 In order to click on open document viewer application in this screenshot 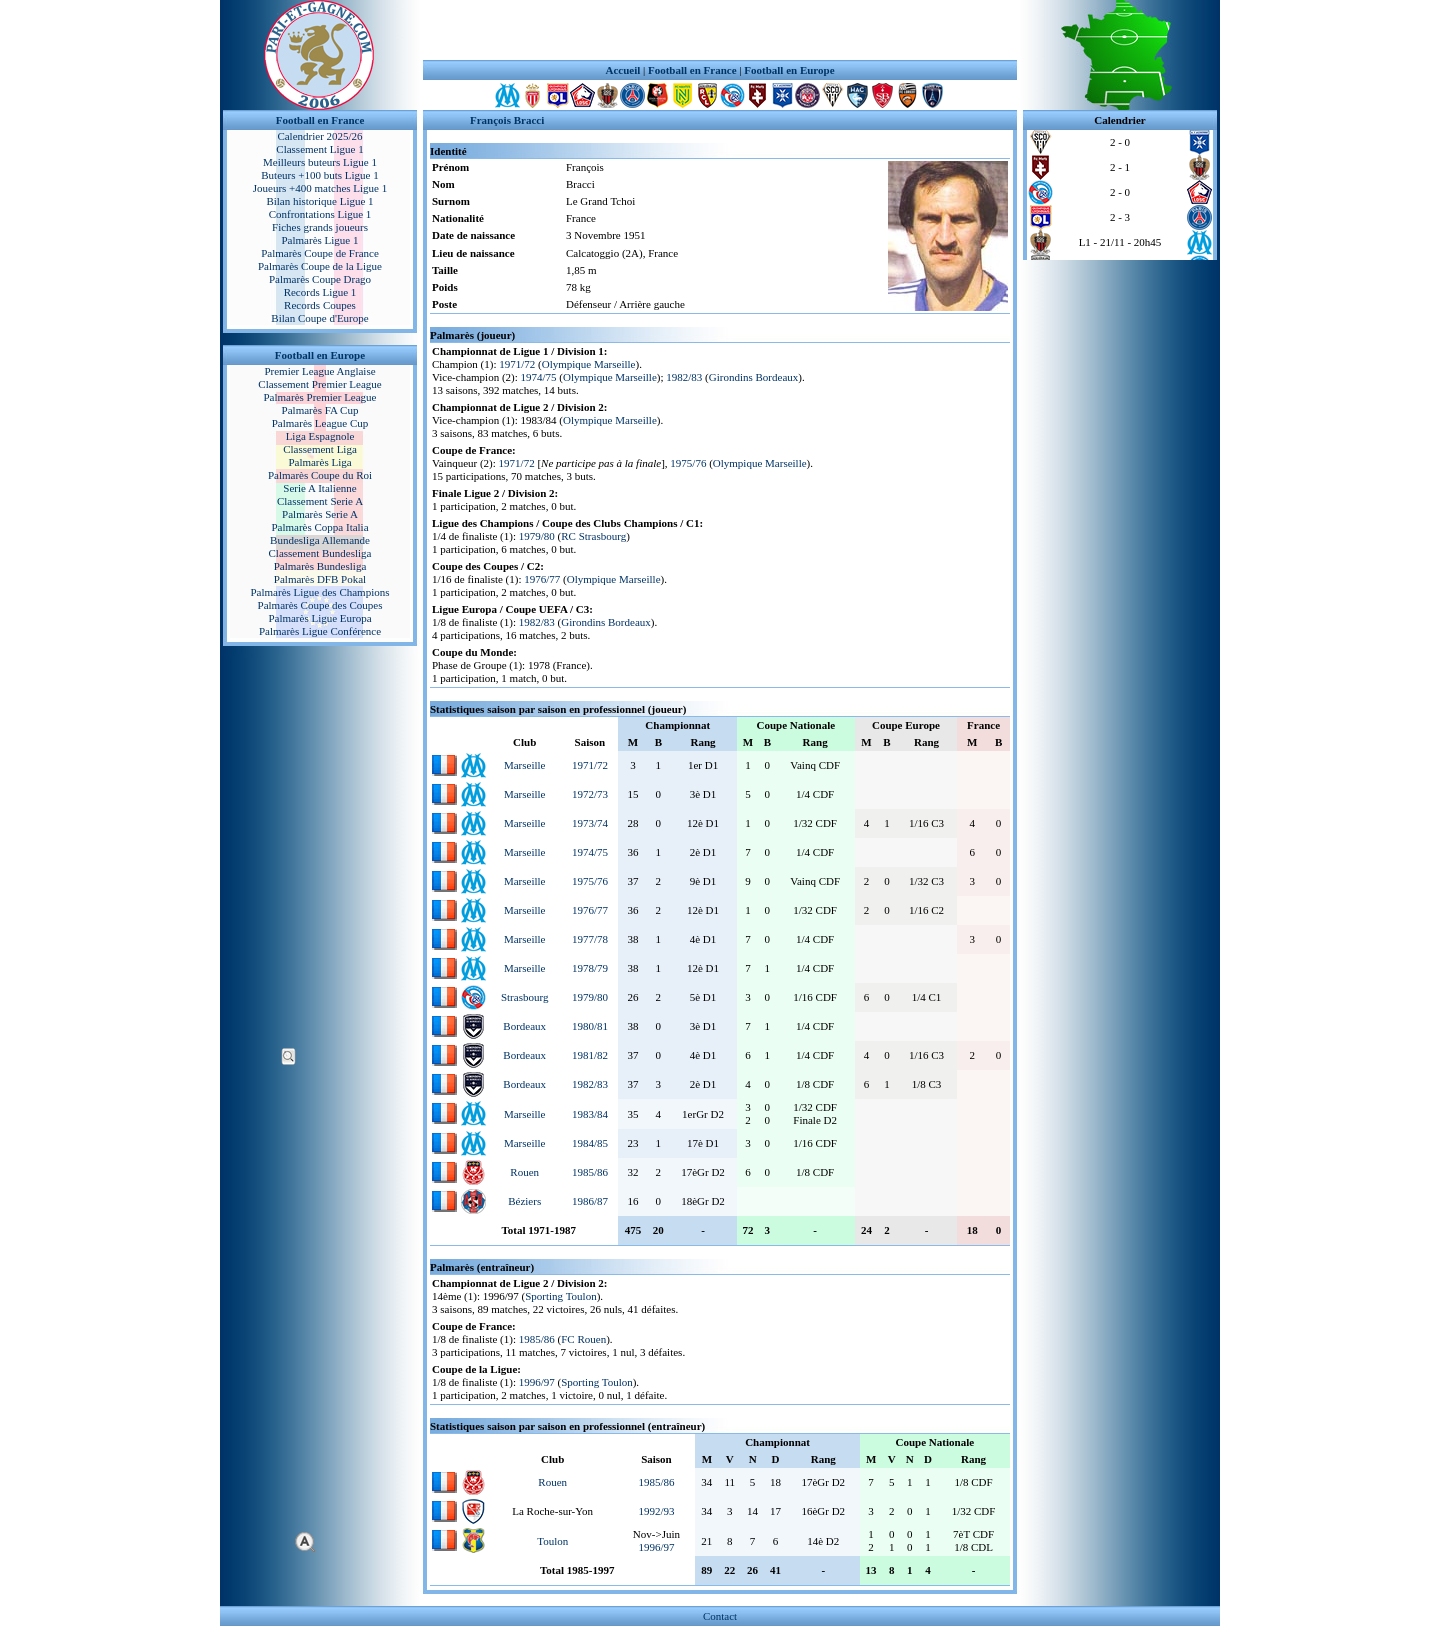, I will do `click(288, 1056)`.